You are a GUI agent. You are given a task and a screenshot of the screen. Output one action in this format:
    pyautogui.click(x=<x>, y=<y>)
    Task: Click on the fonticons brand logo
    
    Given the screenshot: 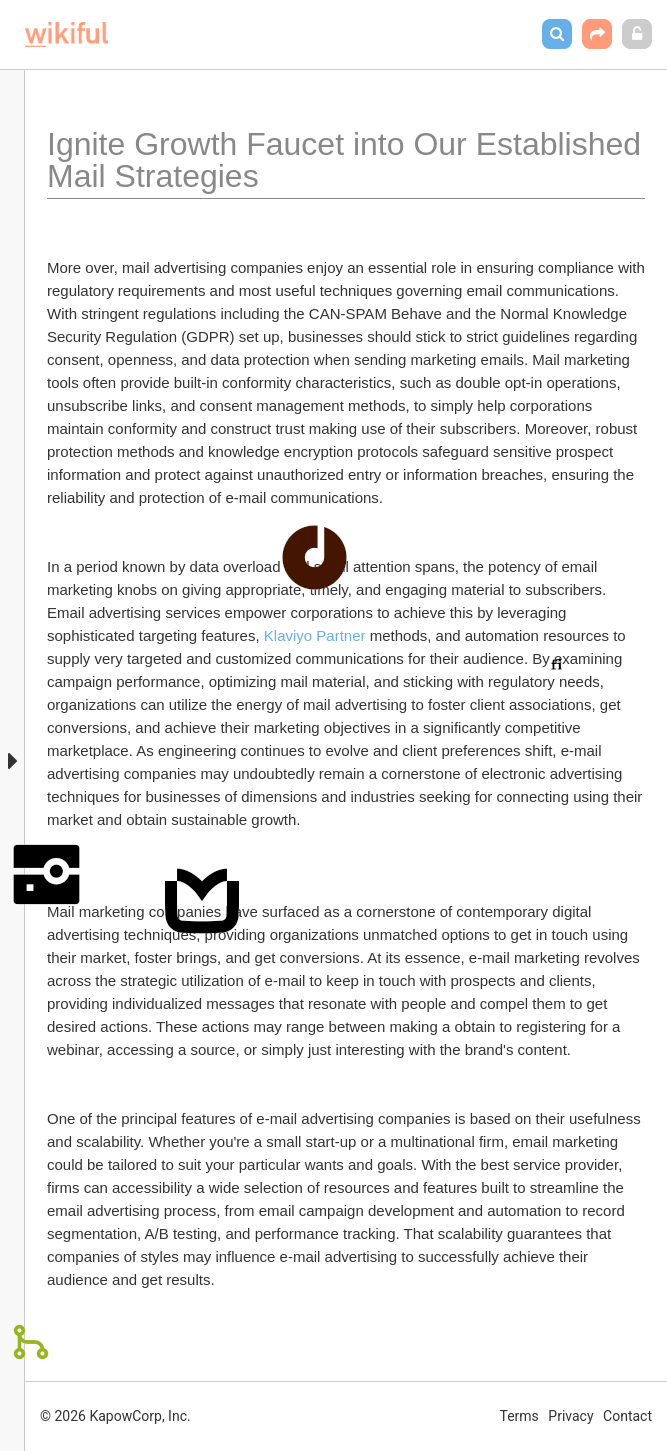 What is the action you would take?
    pyautogui.click(x=556, y=663)
    